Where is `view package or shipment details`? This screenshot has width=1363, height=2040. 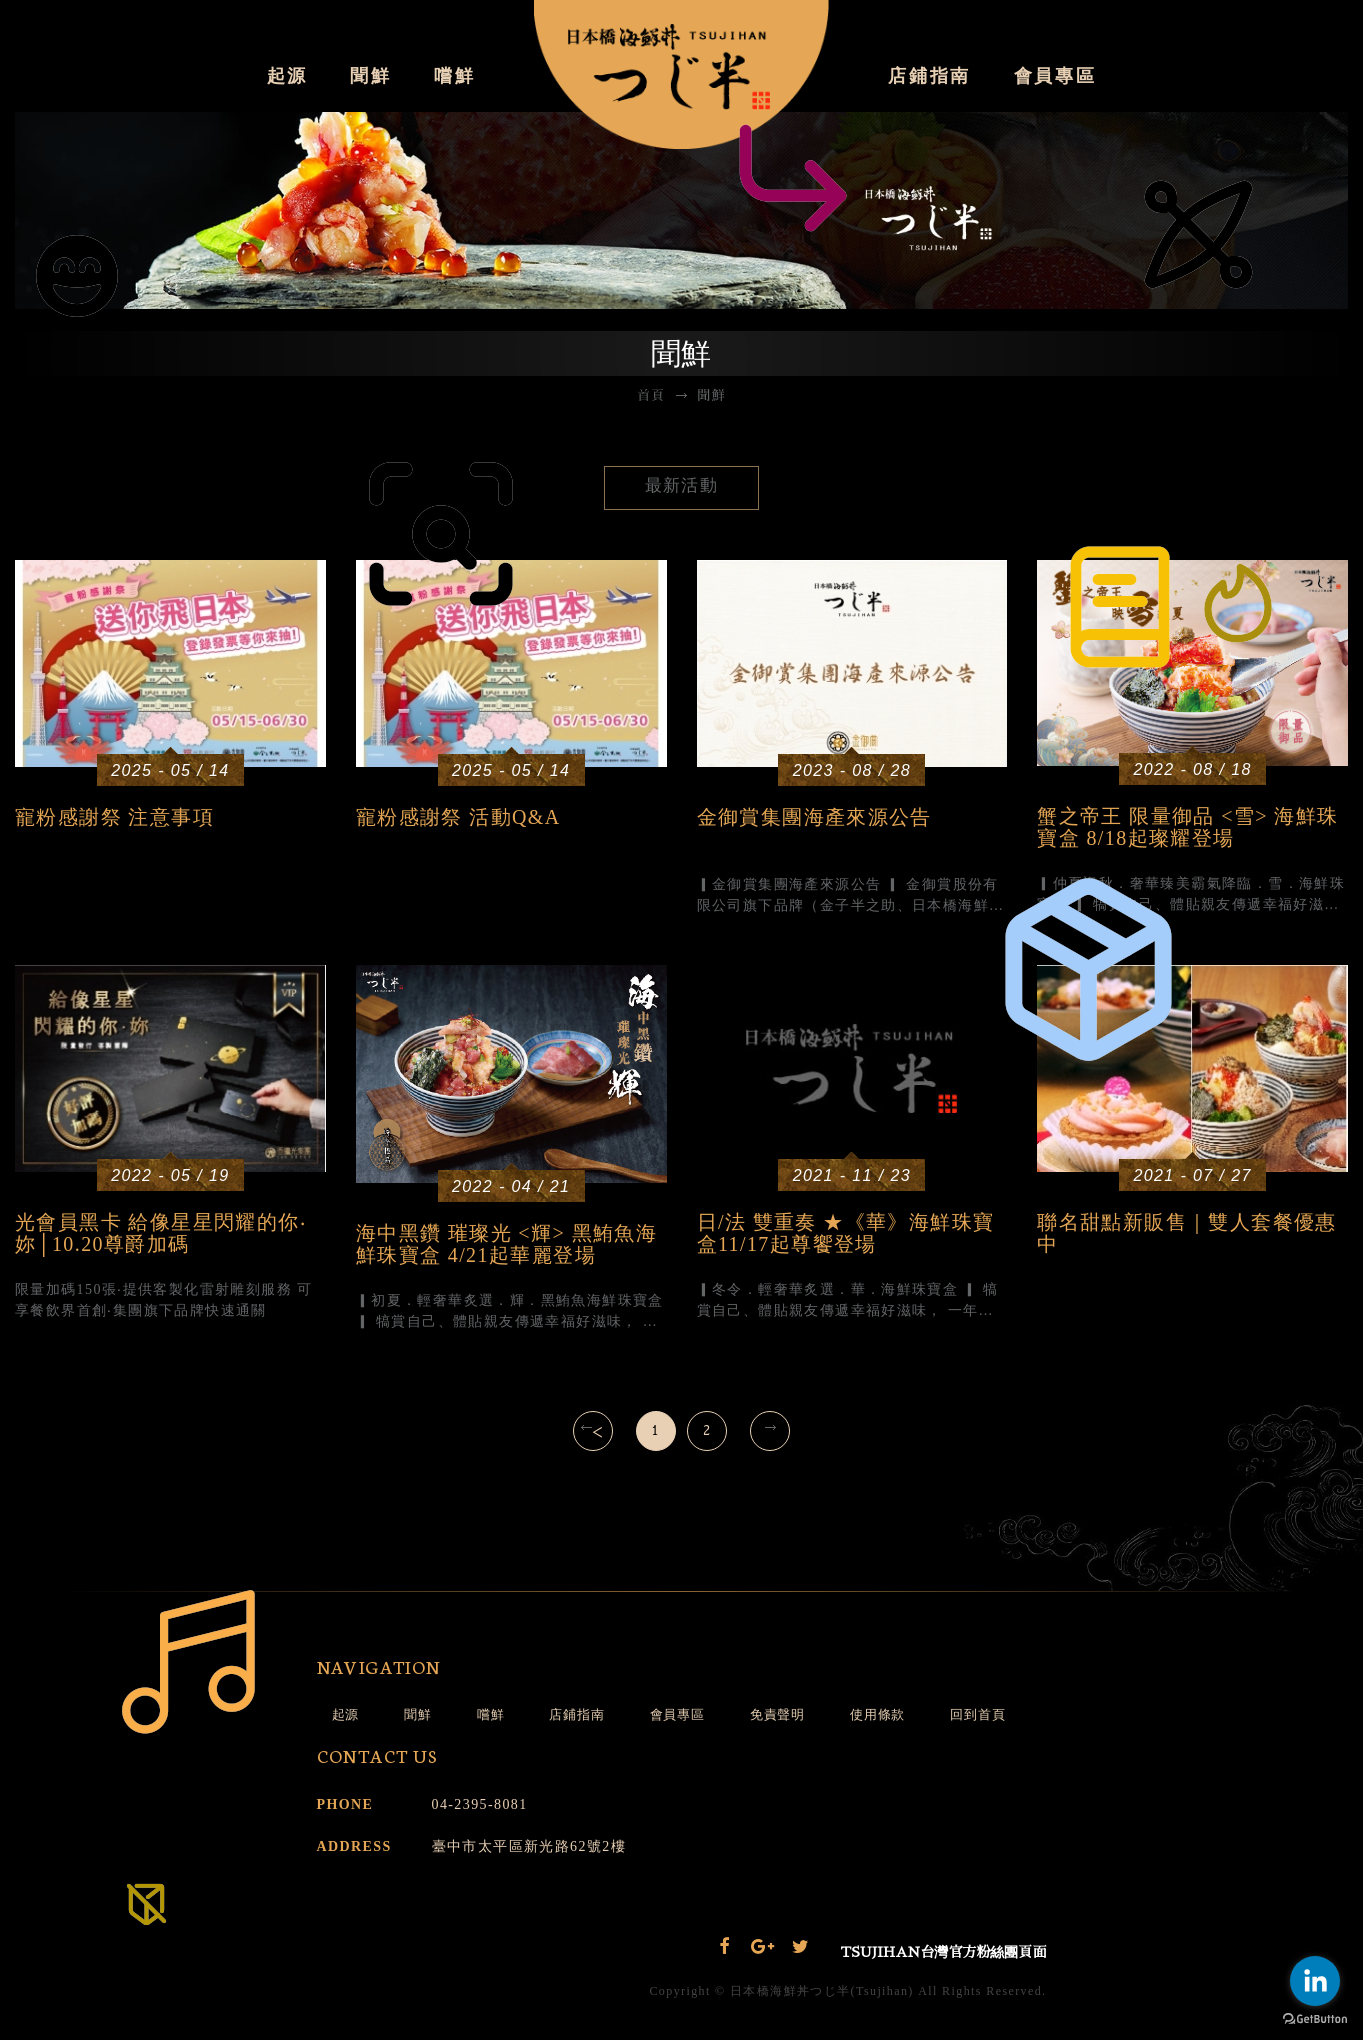
view package or shipment details is located at coordinates (1088, 969).